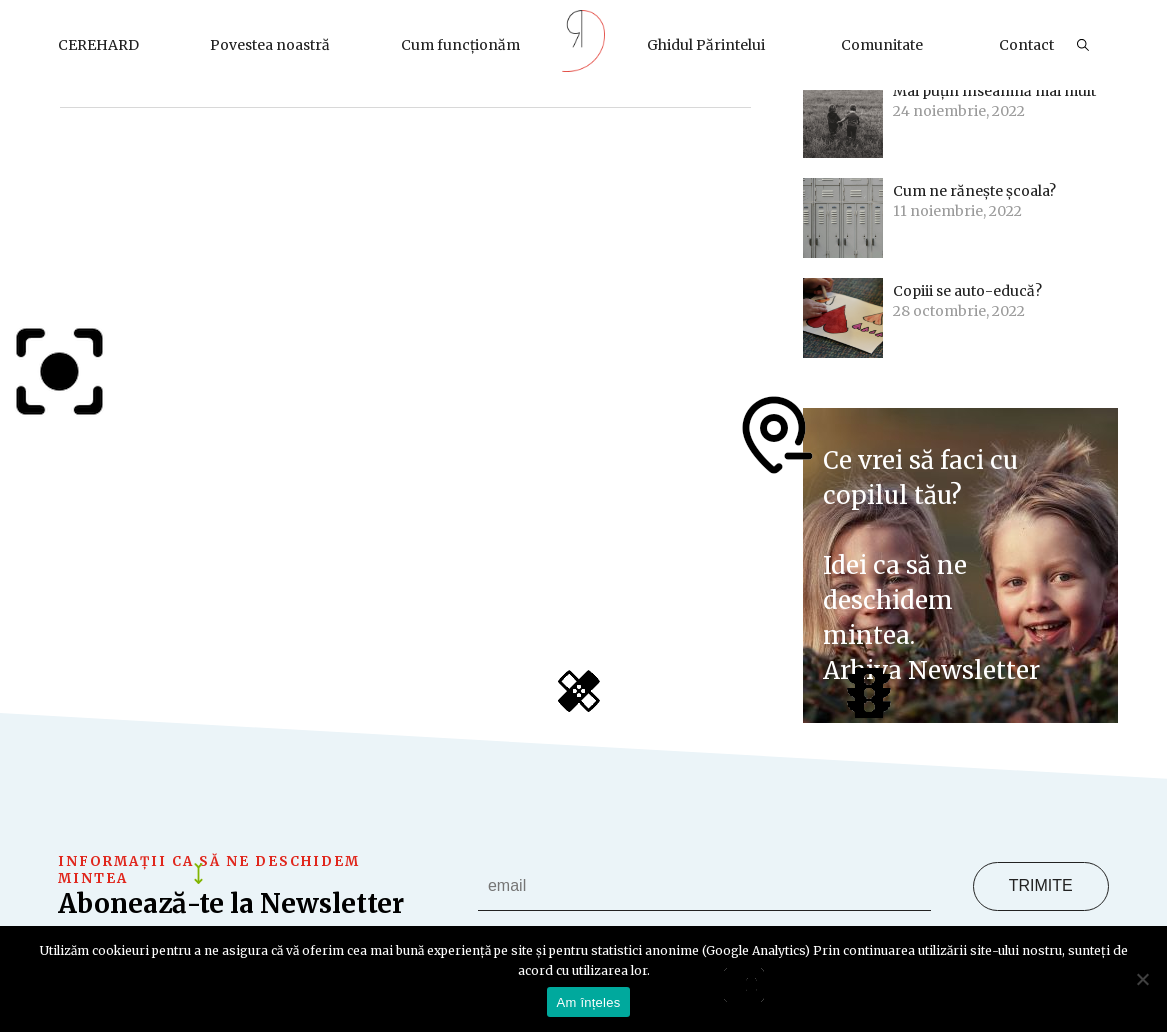  Describe the element at coordinates (59, 371) in the screenshot. I see `center focus point for camera or image capture` at that location.